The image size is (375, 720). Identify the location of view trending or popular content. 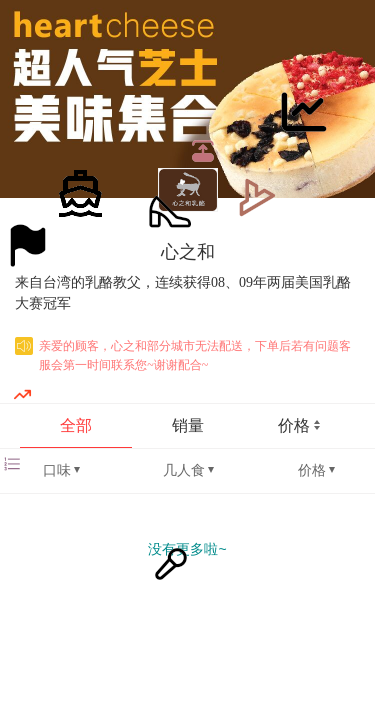
(22, 394).